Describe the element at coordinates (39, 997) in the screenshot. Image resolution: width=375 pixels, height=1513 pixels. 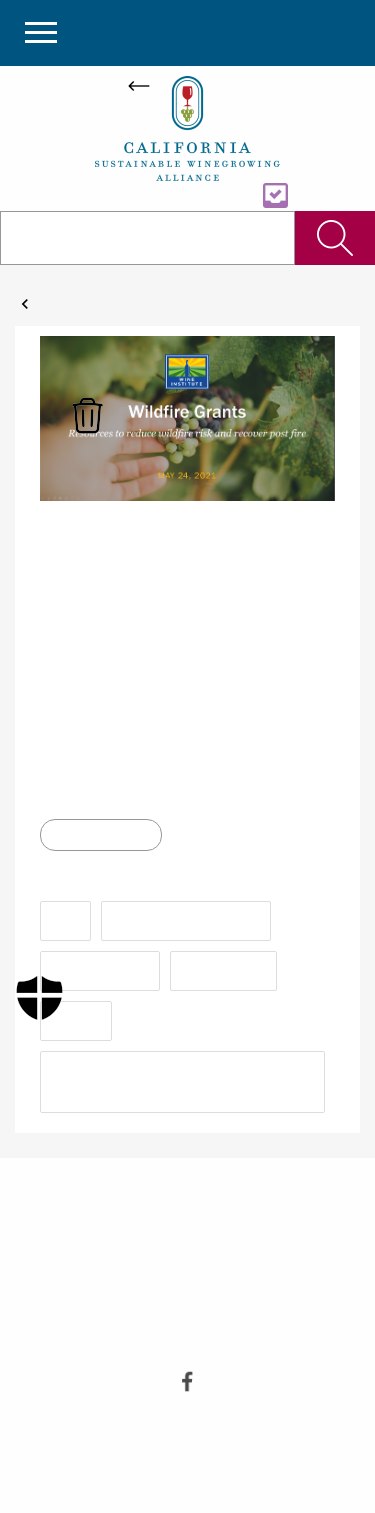
I see `privacy or security settings` at that location.